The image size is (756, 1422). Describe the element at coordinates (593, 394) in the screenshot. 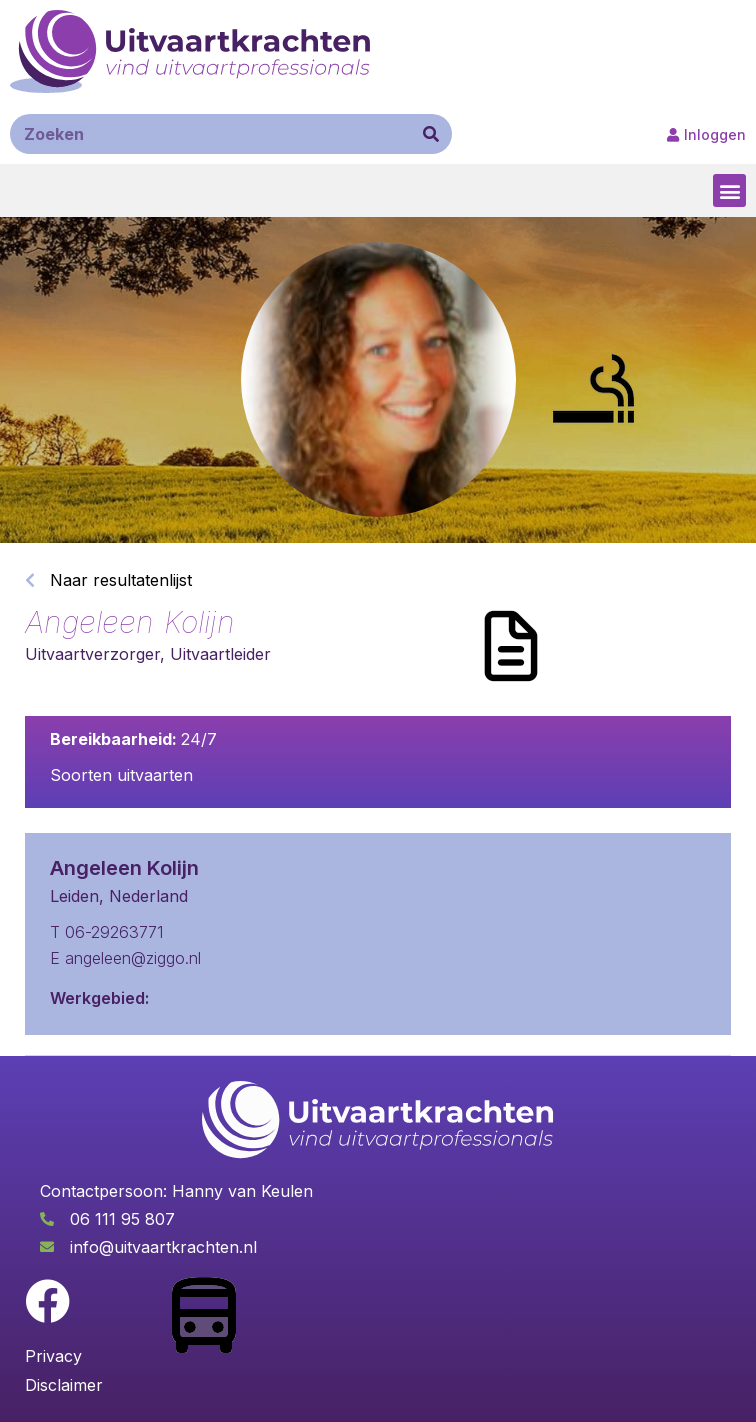

I see `indicates a smoking-permitted area` at that location.